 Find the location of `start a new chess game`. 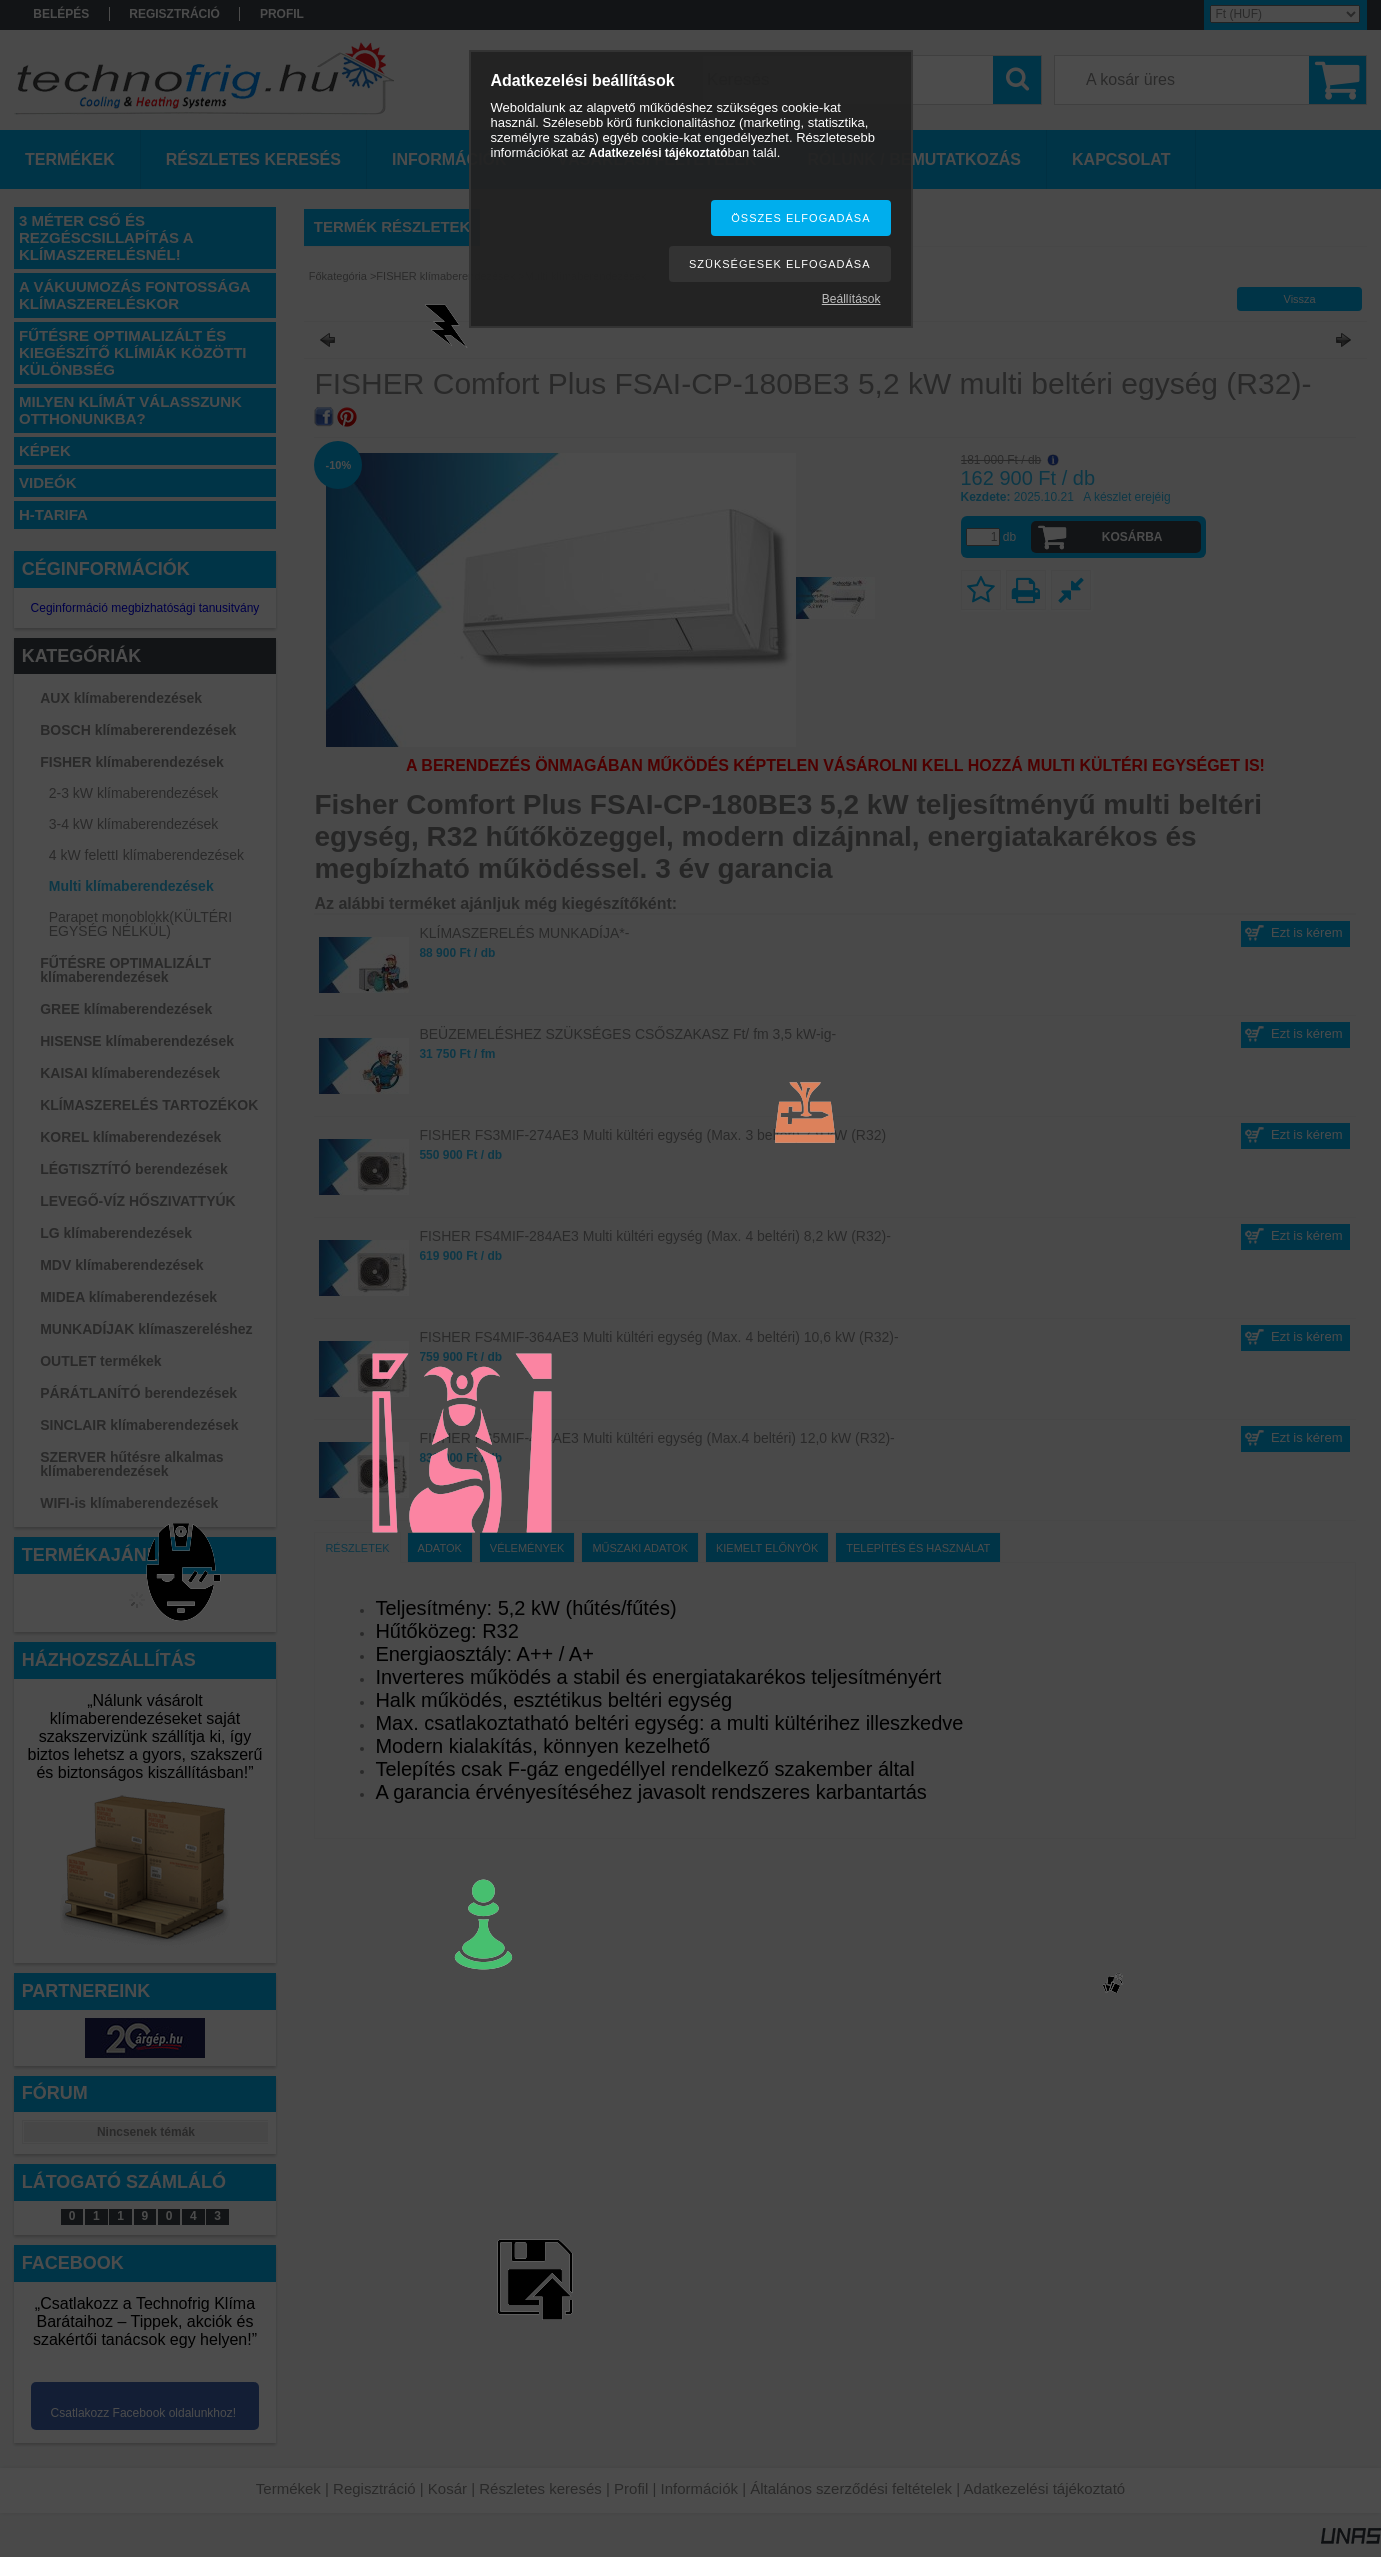

start a new chess game is located at coordinates (483, 1924).